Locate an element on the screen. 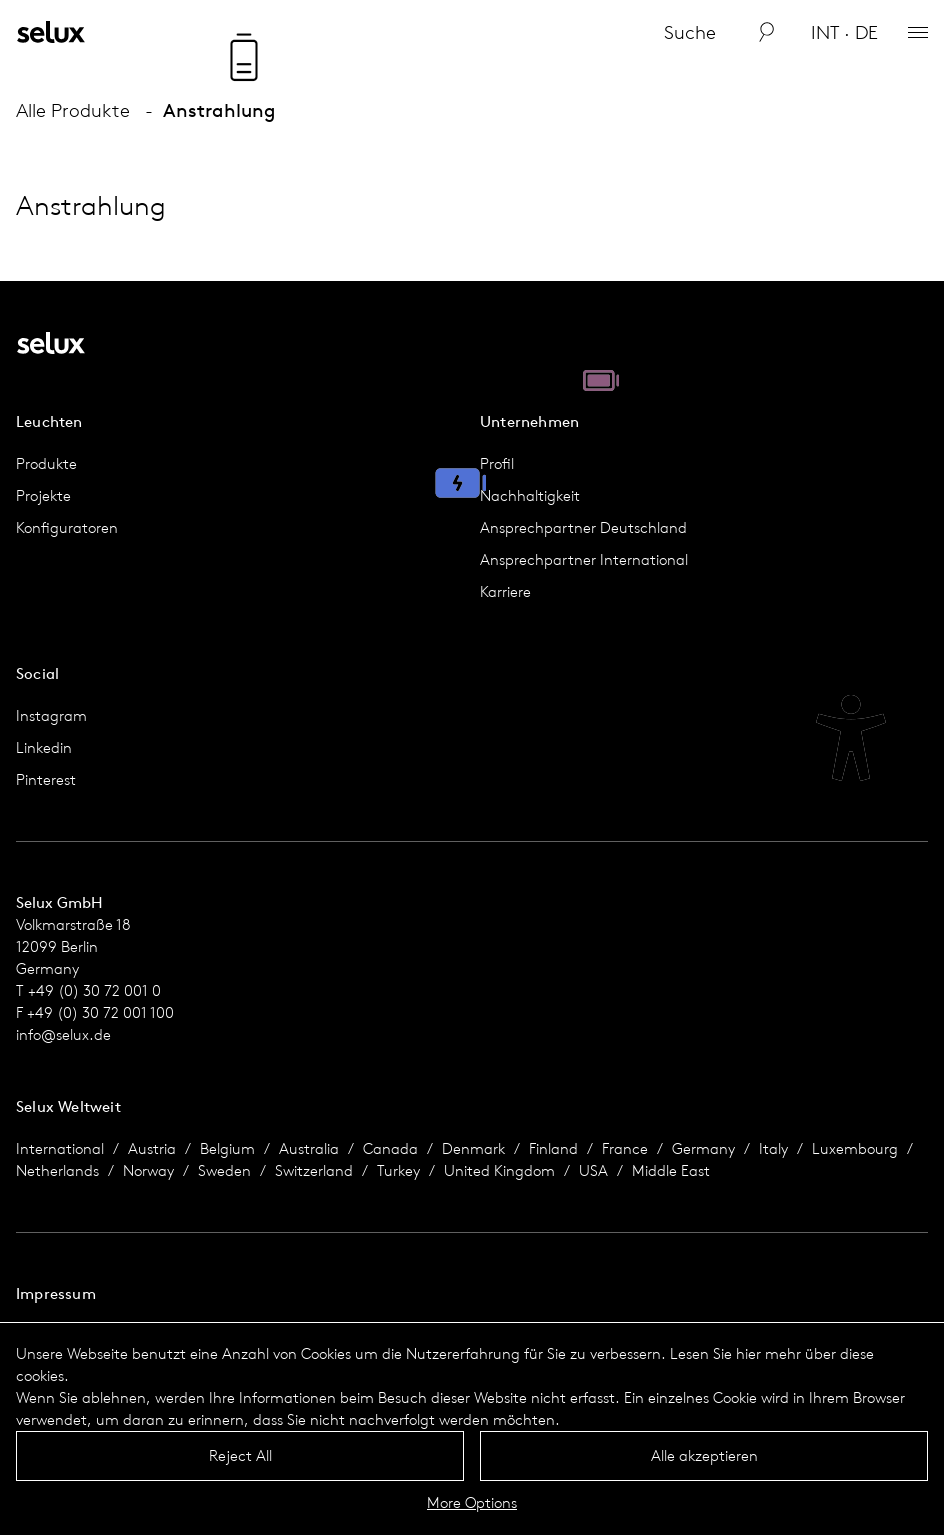  access accessibility settings is located at coordinates (851, 738).